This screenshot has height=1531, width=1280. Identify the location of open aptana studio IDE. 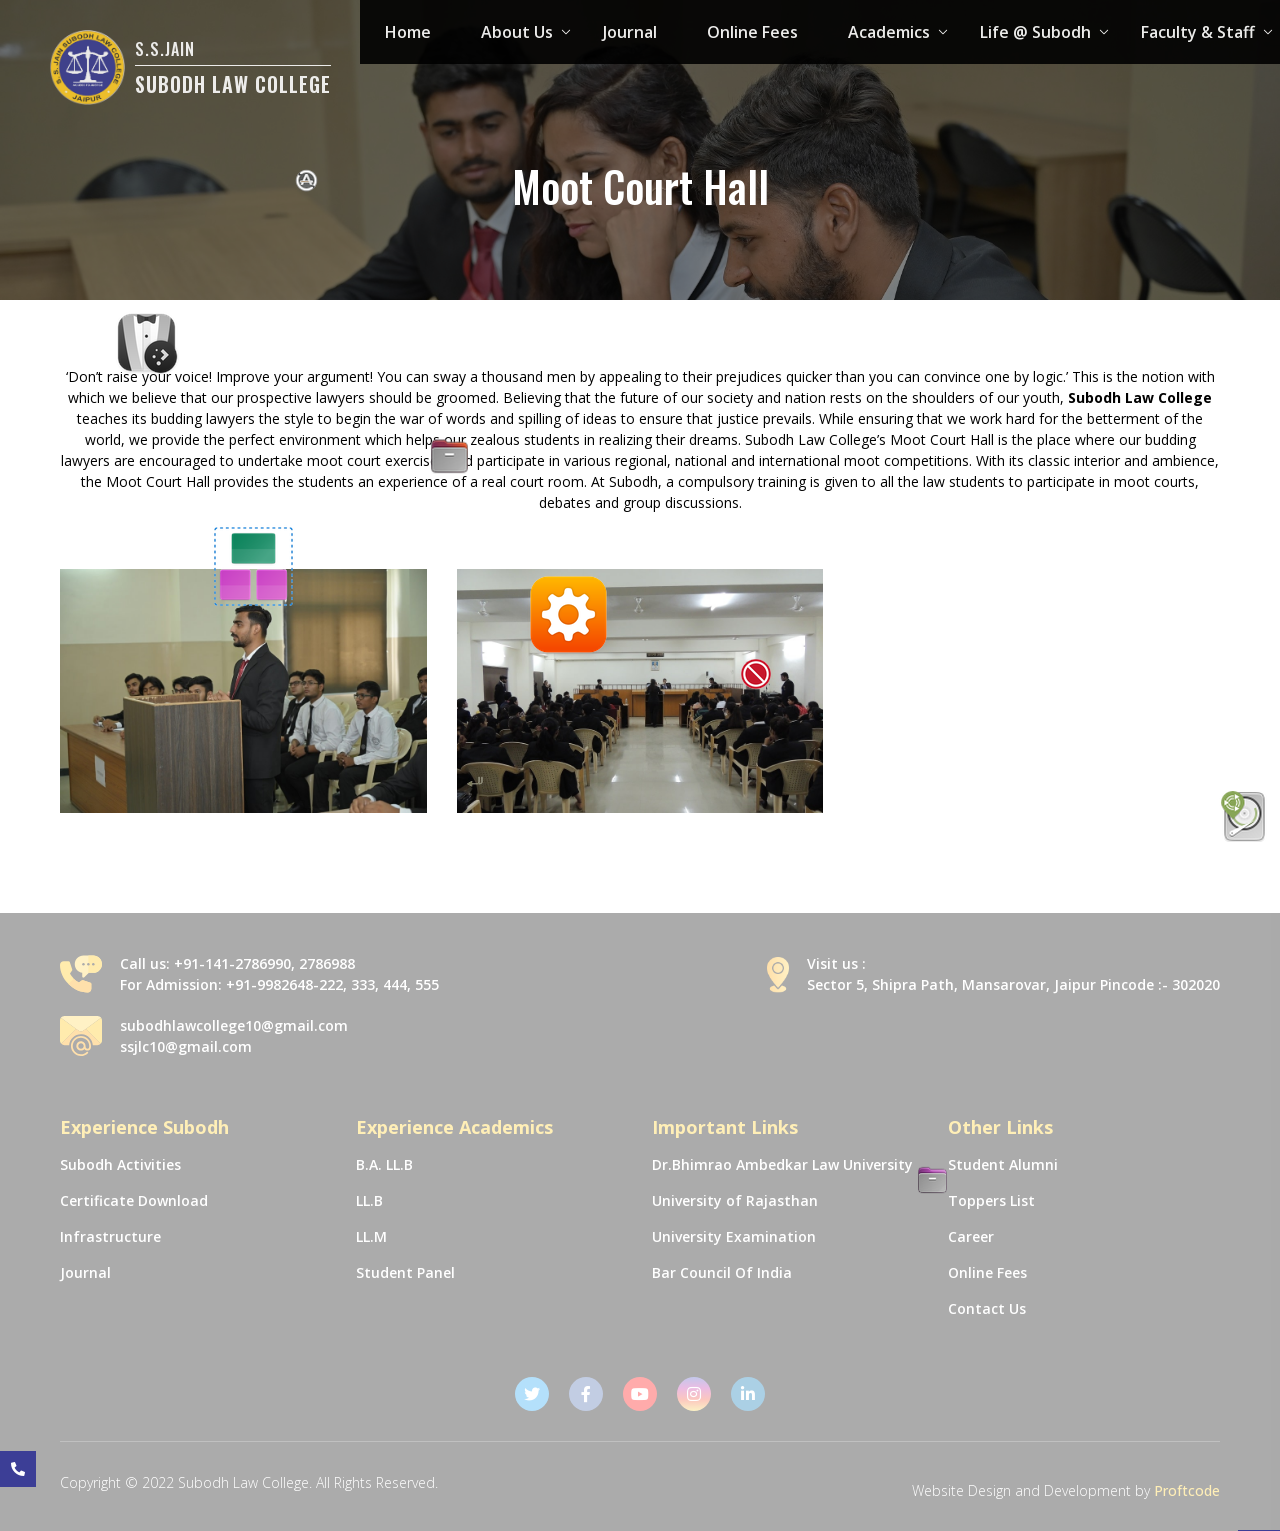
(568, 614).